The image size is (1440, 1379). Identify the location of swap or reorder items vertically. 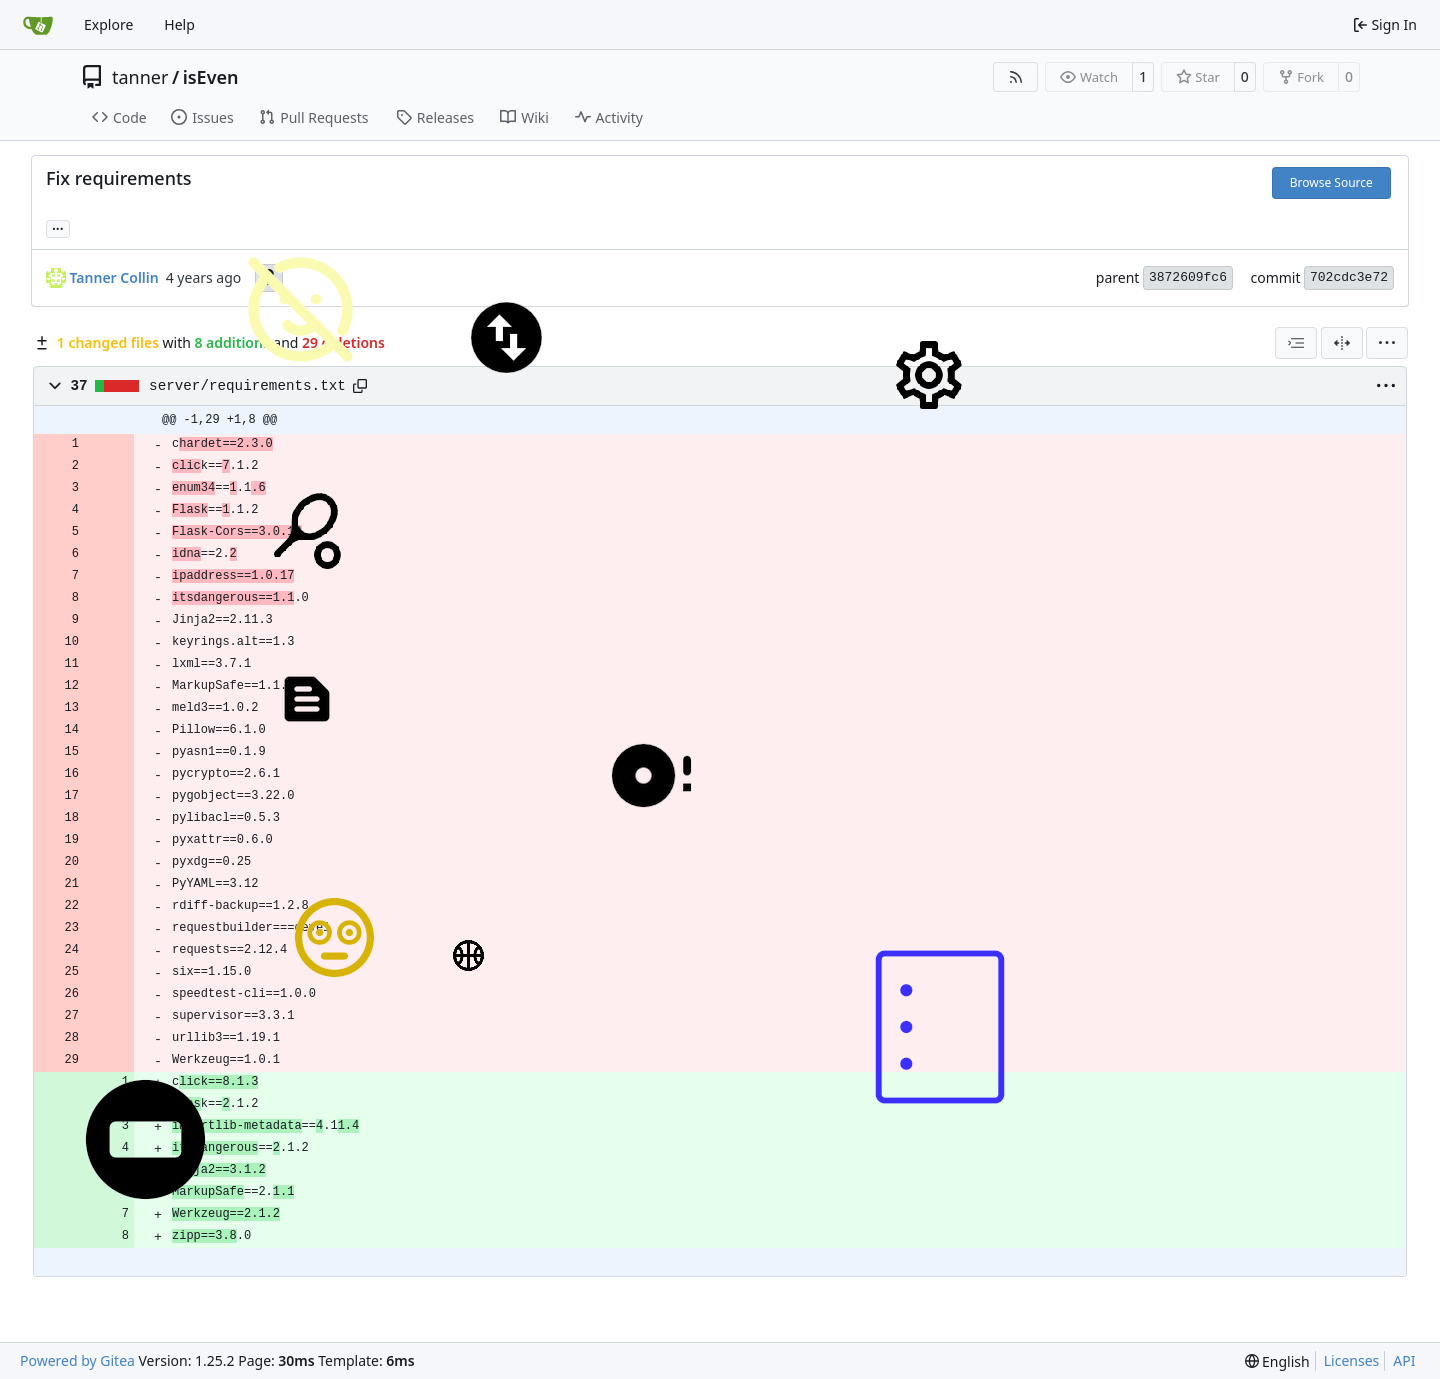
(506, 337).